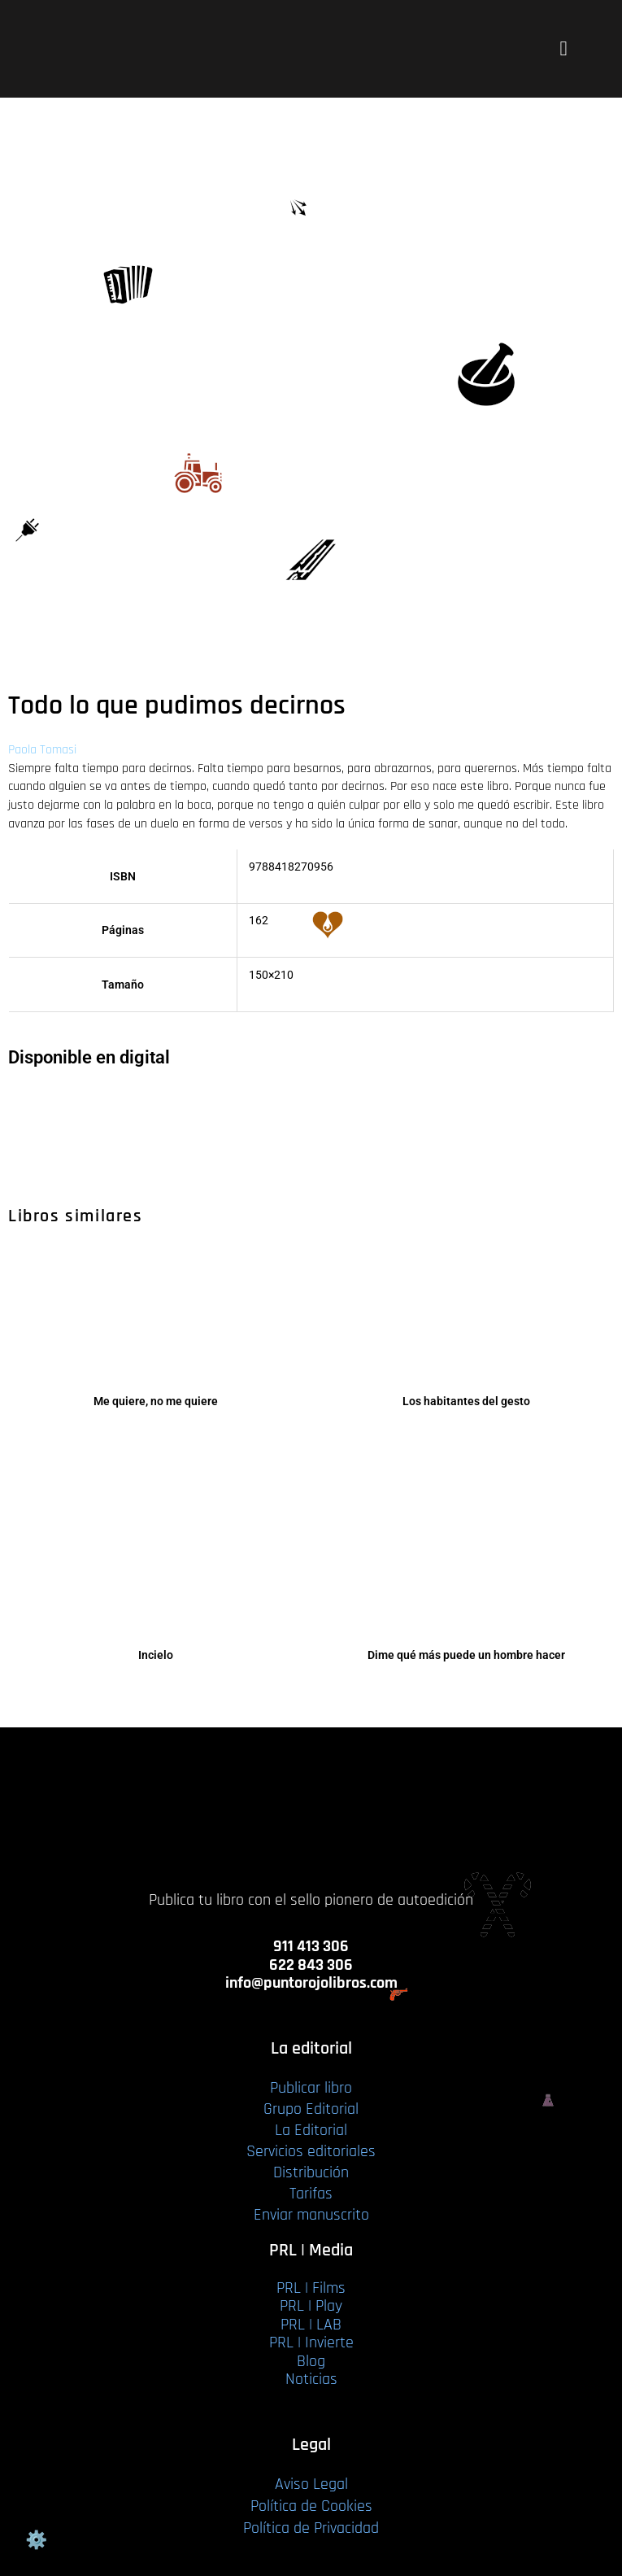 This screenshot has width=622, height=2576. Describe the element at coordinates (298, 207) in the screenshot. I see `indicates an attack or strike action` at that location.